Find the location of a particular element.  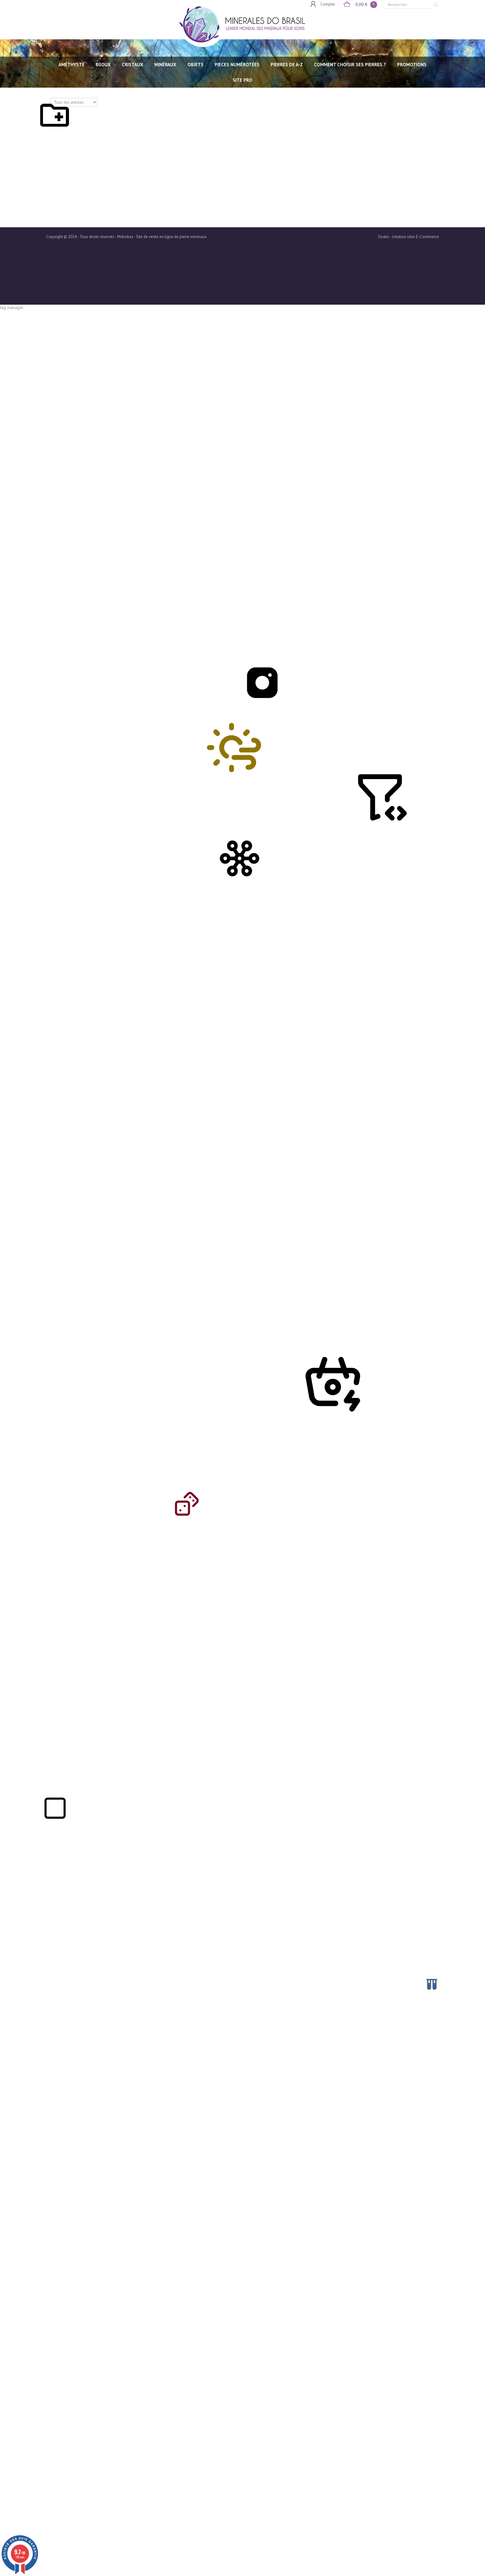

define a selection area is located at coordinates (55, 1808).